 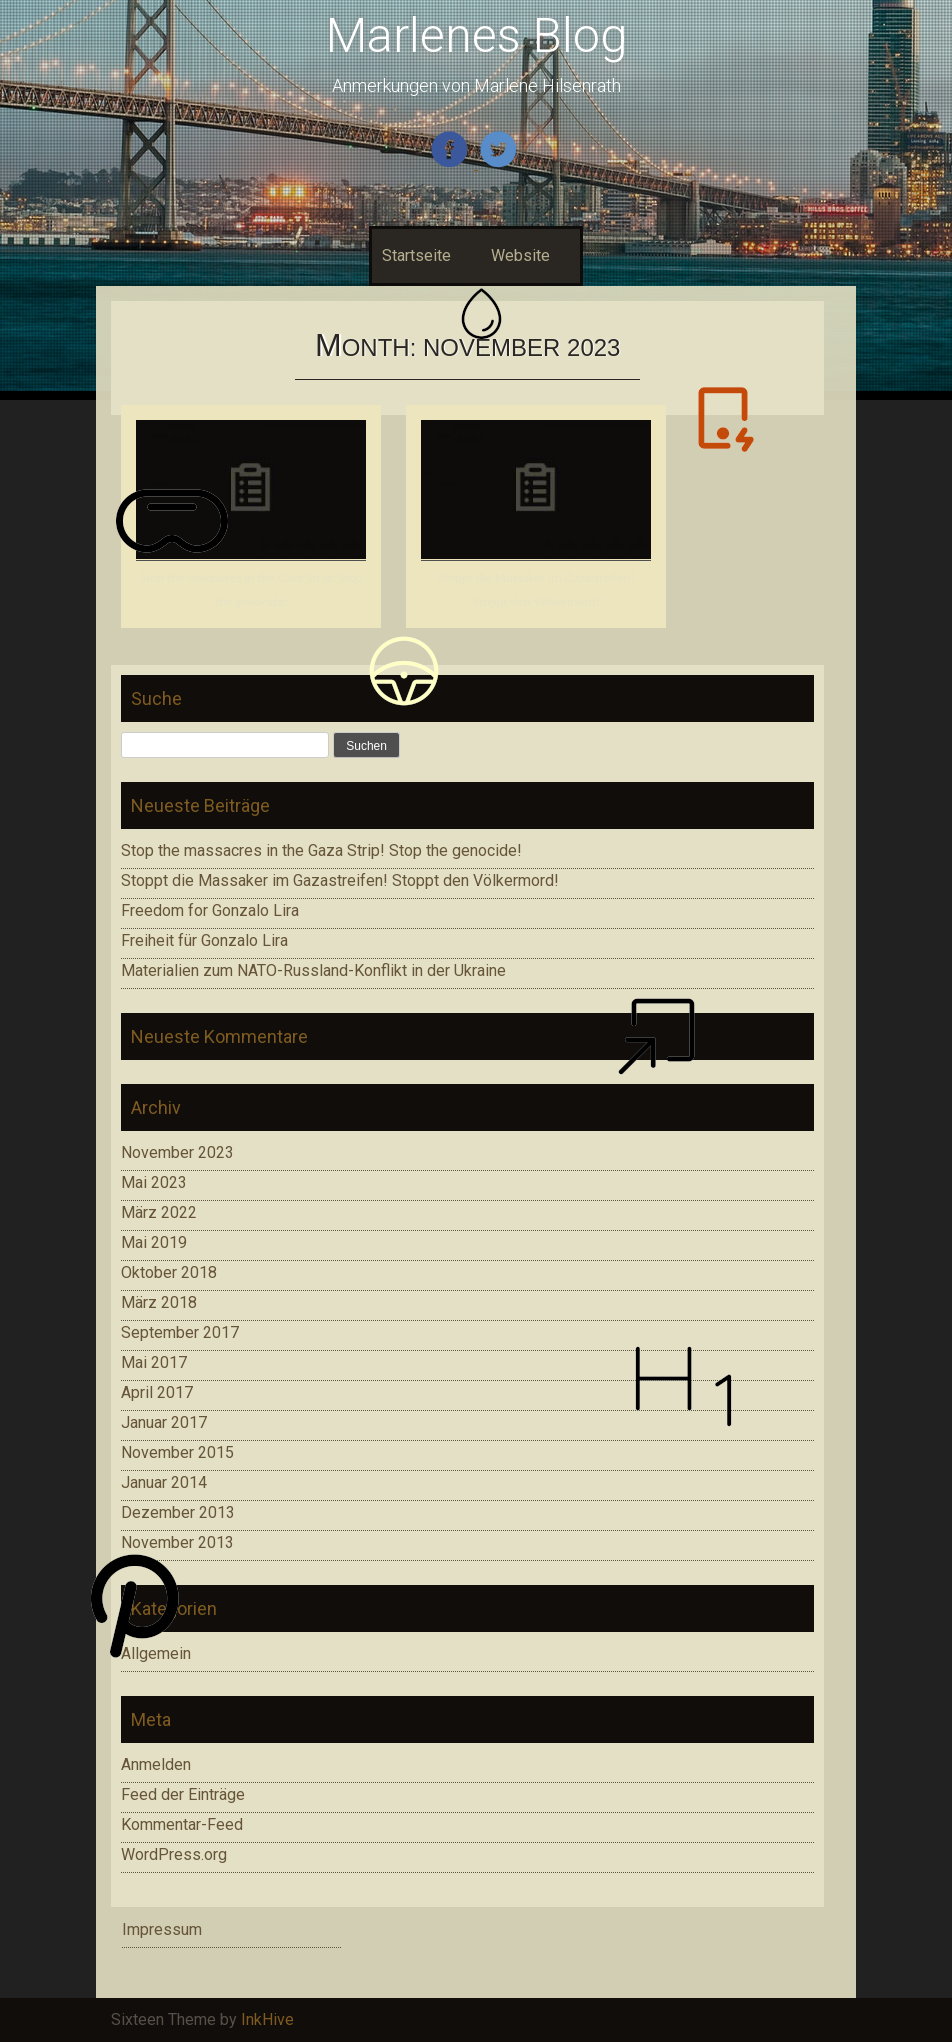 I want to click on format text as heading level 1, so click(x=681, y=1384).